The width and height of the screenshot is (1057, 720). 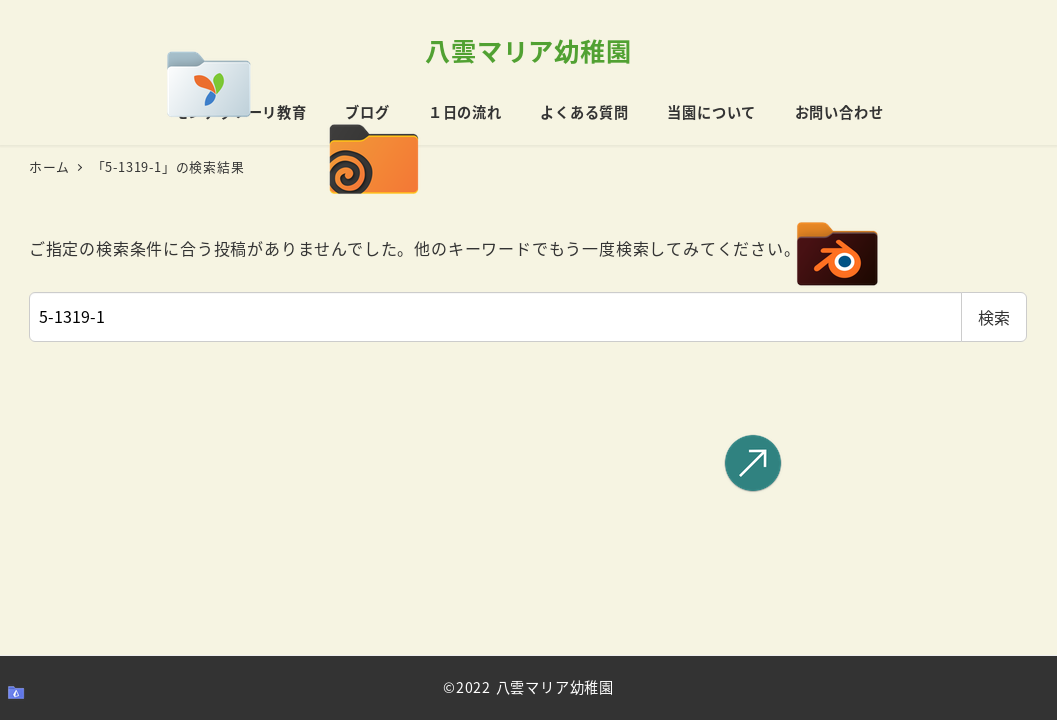 I want to click on open houdini project files folder, so click(x=373, y=161).